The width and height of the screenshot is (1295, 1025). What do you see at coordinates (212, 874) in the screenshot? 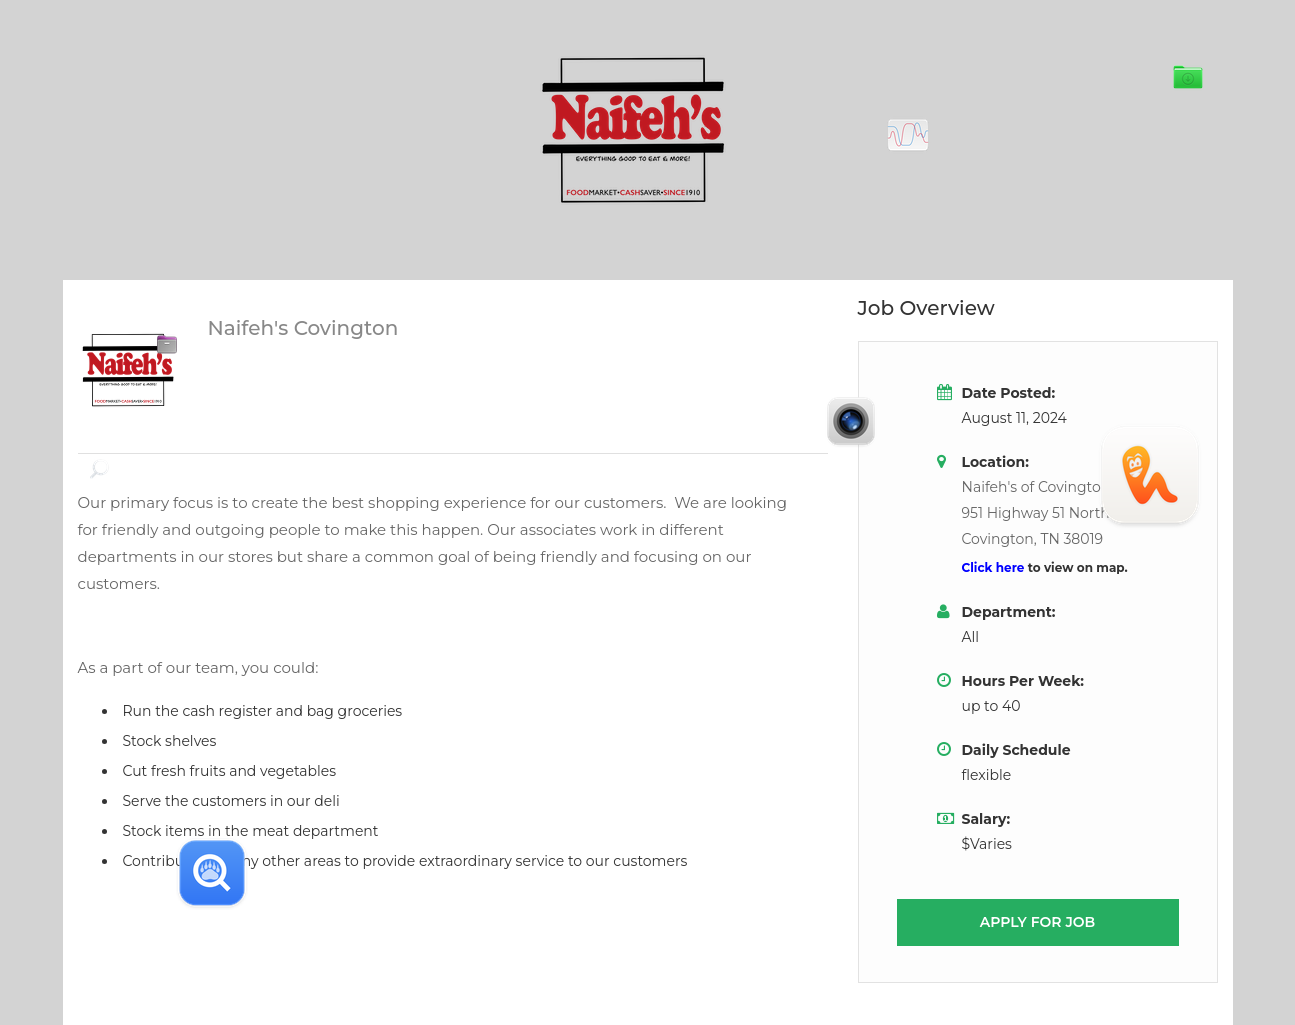
I see `open baloo file search preferences` at bounding box center [212, 874].